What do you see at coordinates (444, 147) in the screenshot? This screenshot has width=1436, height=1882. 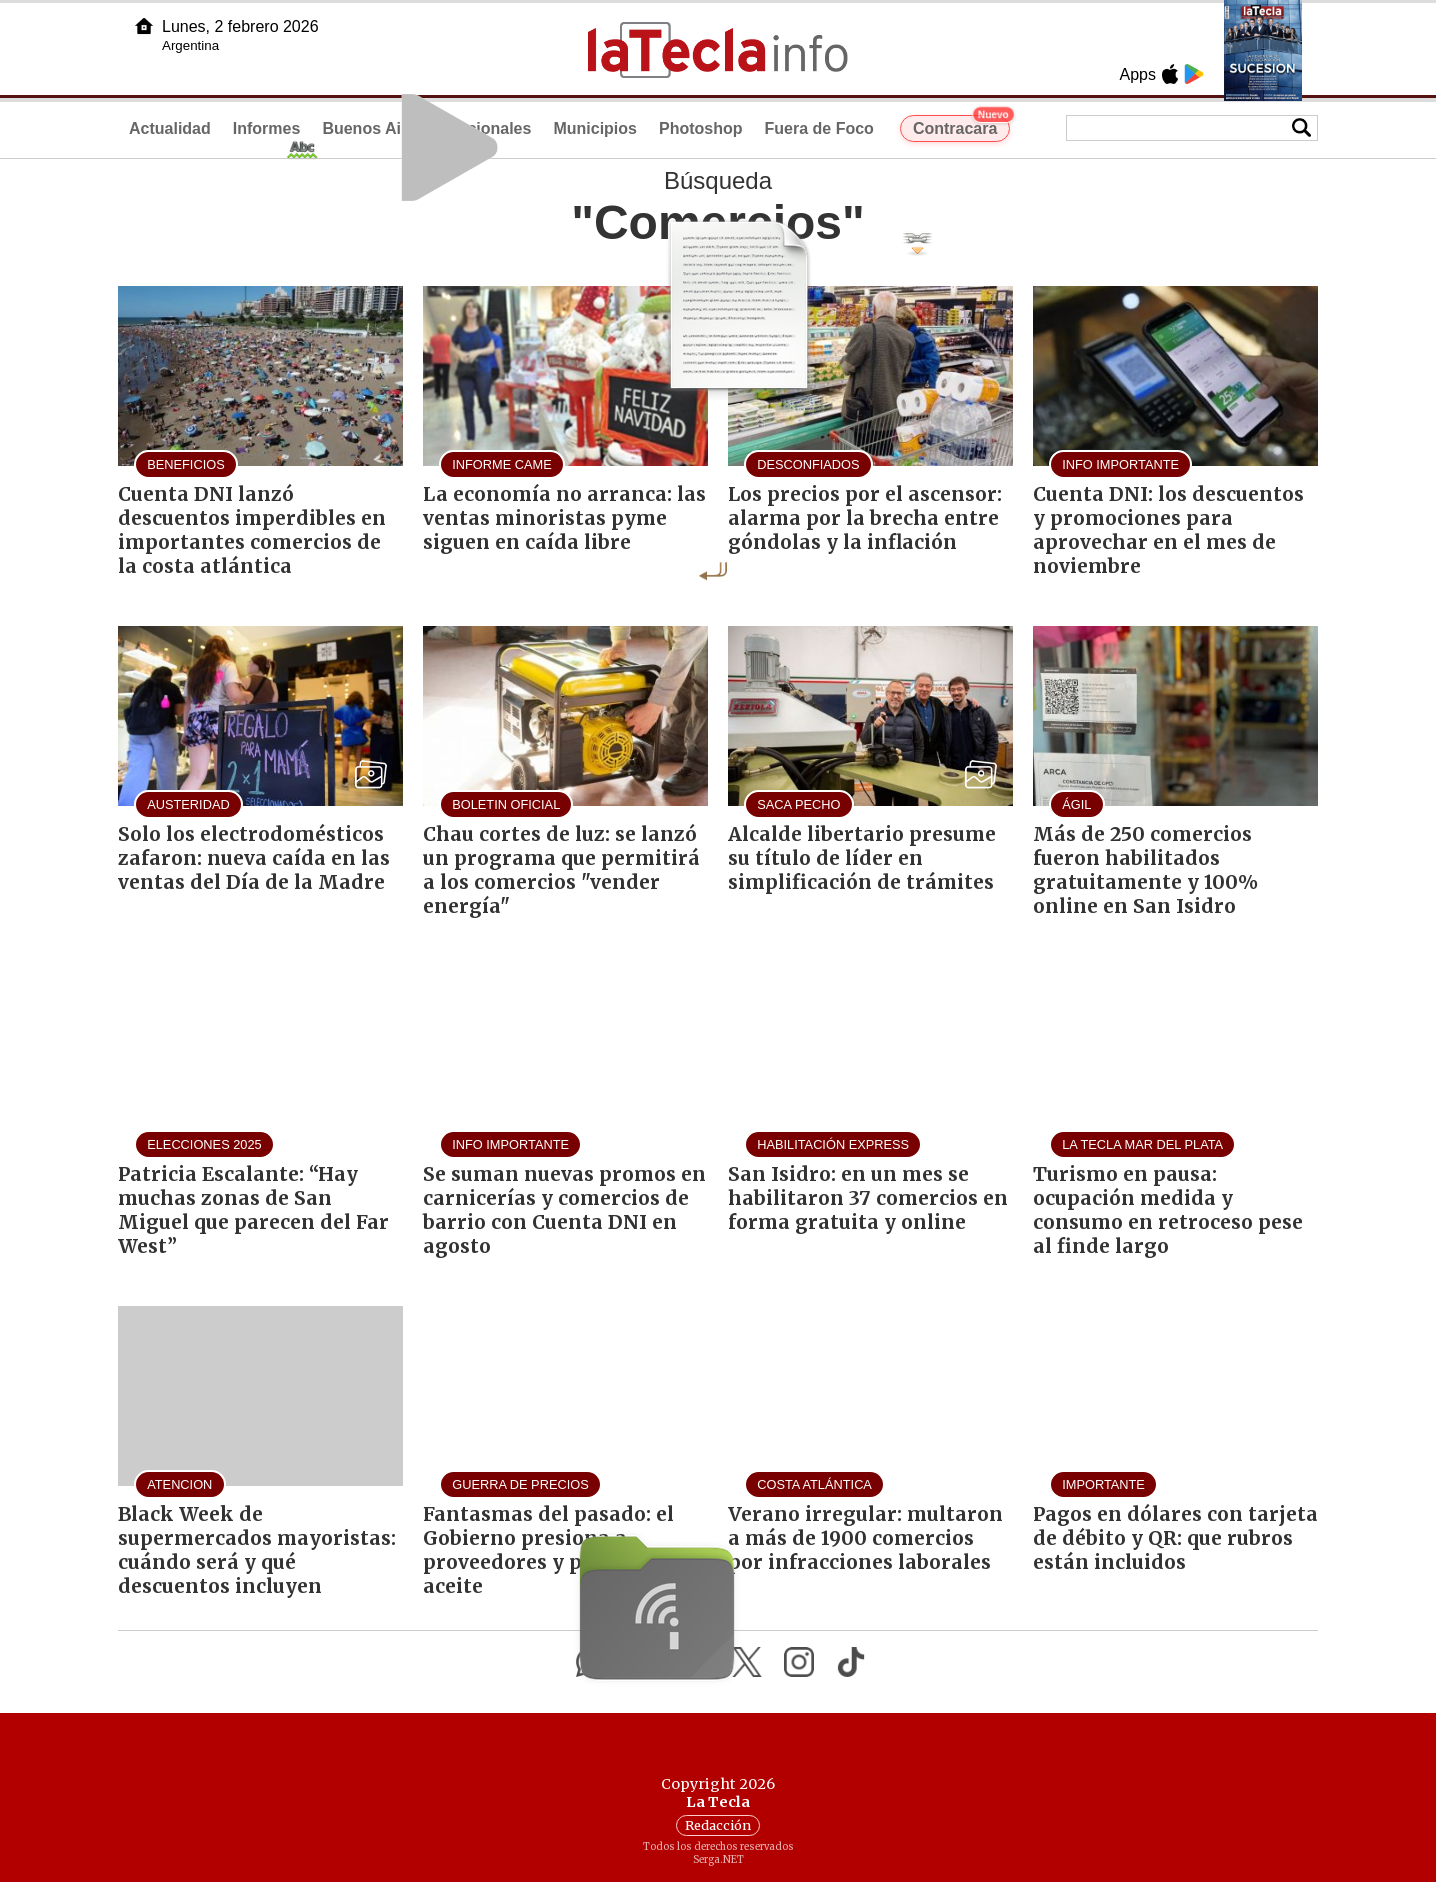 I see `start media playback` at bounding box center [444, 147].